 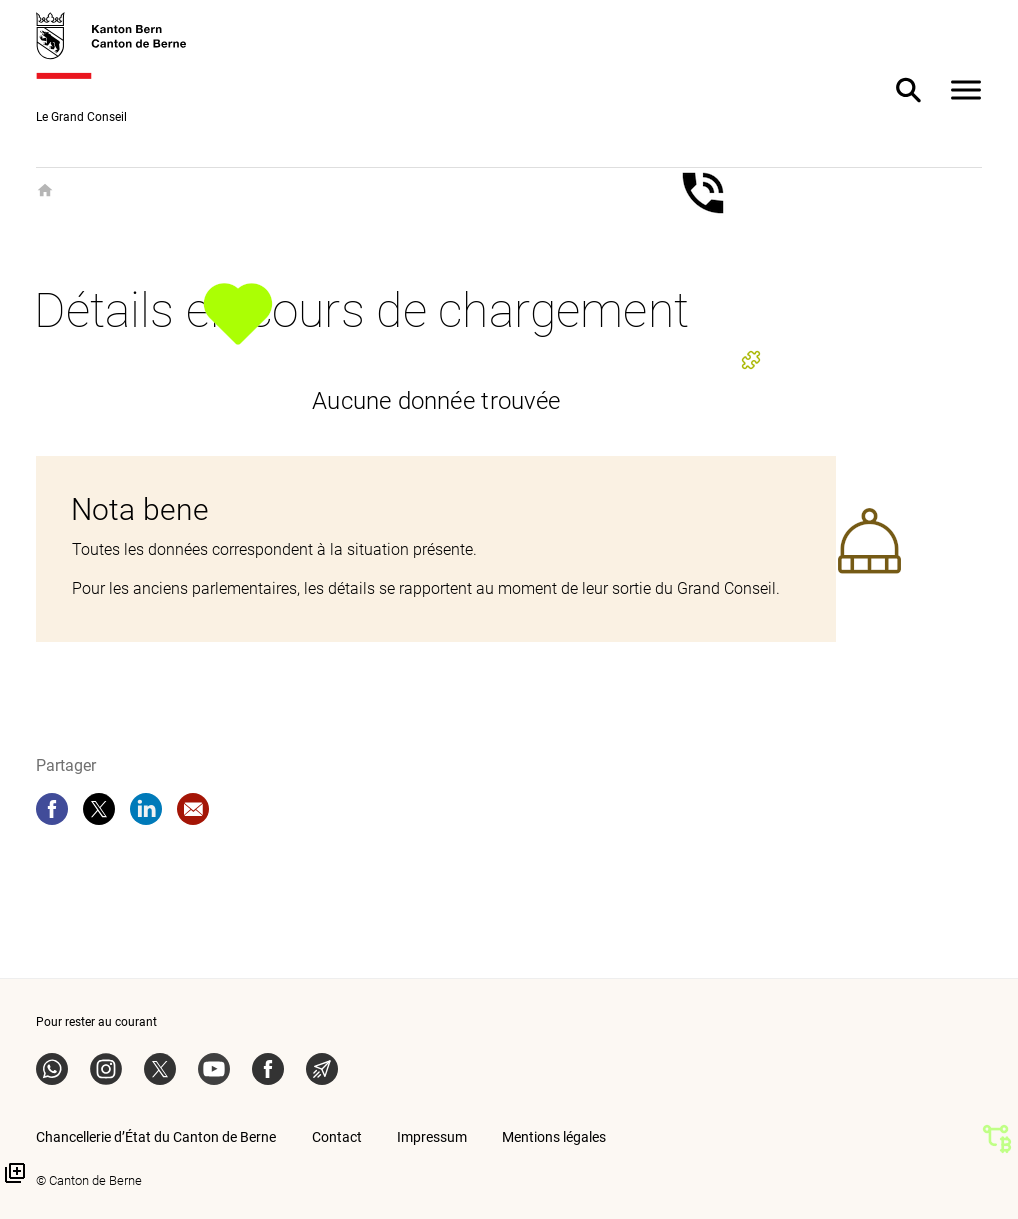 What do you see at coordinates (15, 1173) in the screenshot?
I see `add item to your library` at bounding box center [15, 1173].